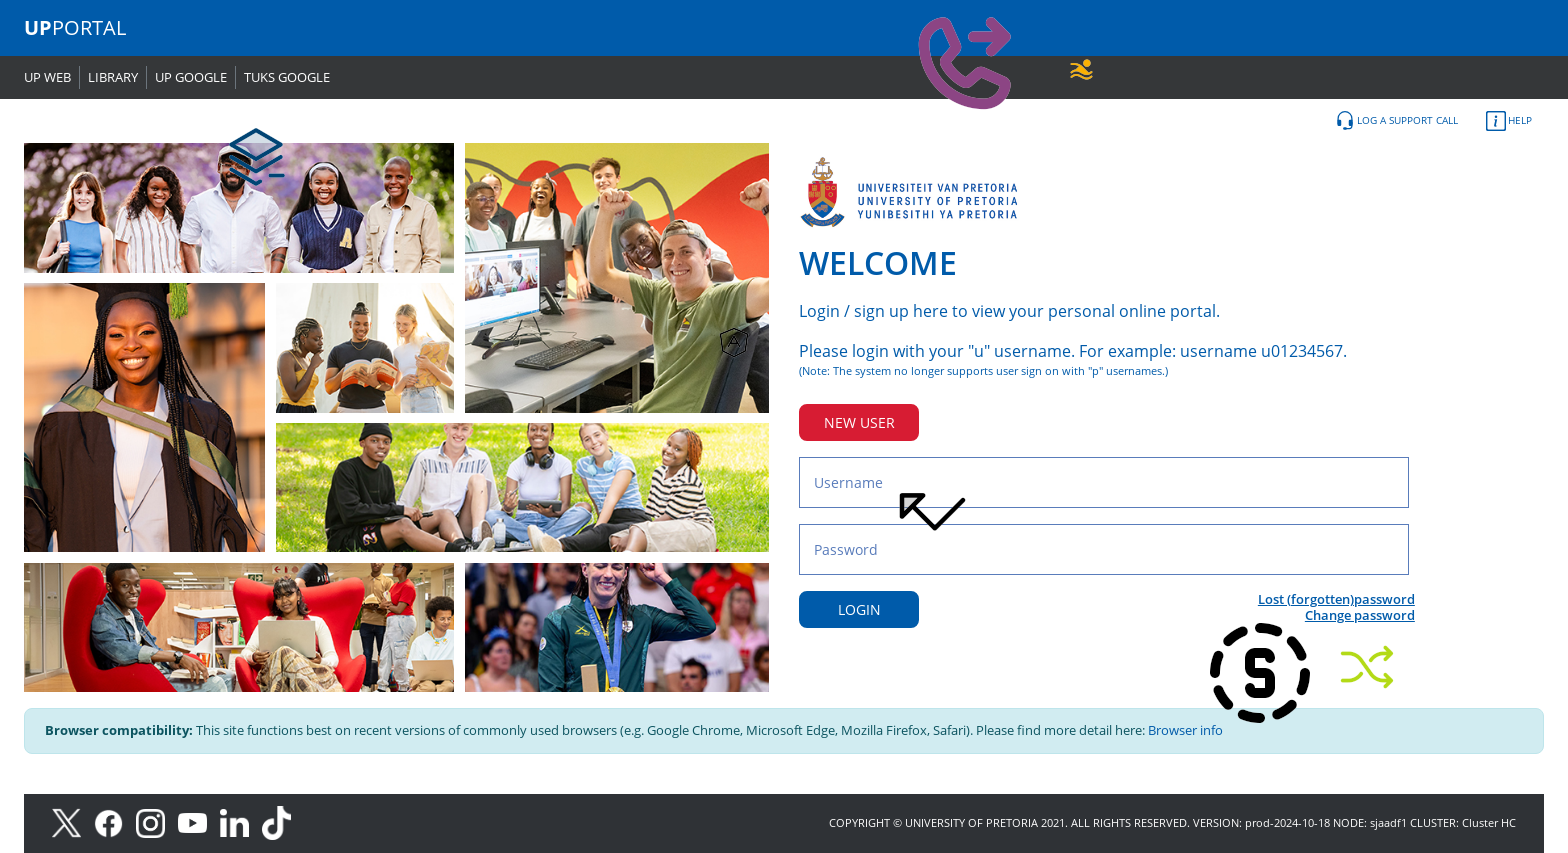 Image resolution: width=1568 pixels, height=853 pixels. What do you see at coordinates (734, 342) in the screenshot?
I see `Angular framework logo` at bounding box center [734, 342].